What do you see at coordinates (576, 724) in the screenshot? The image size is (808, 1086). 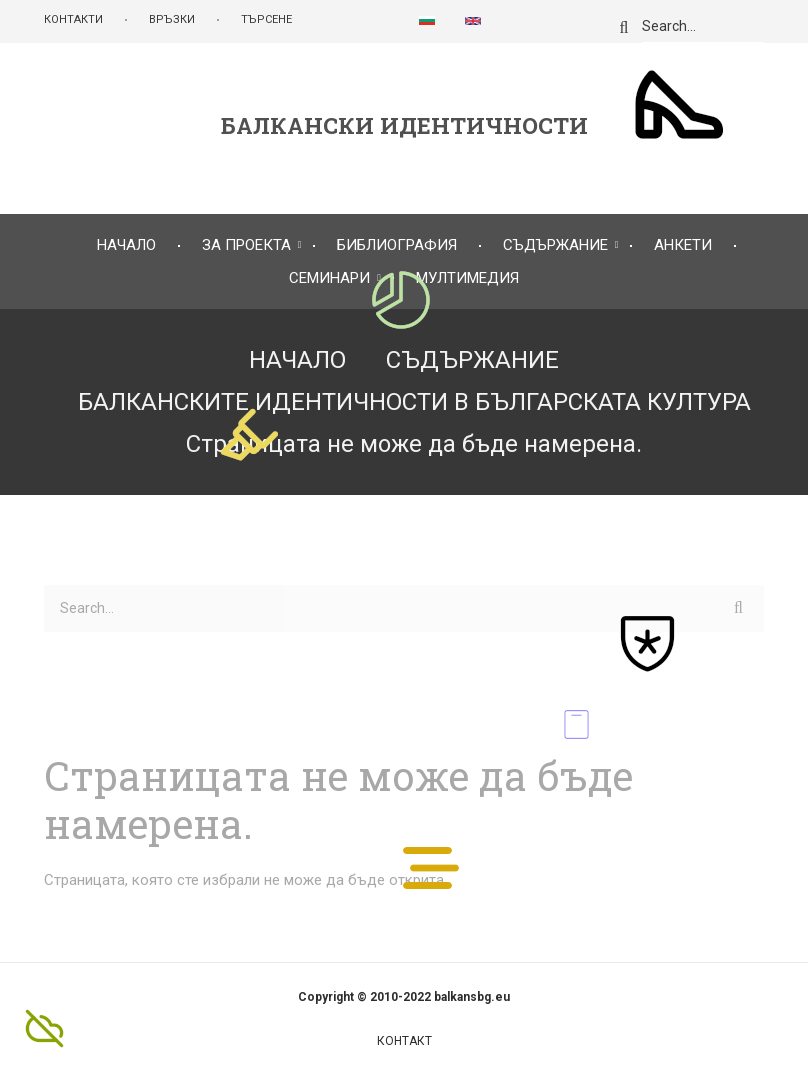 I see `tablet device with speaker` at bounding box center [576, 724].